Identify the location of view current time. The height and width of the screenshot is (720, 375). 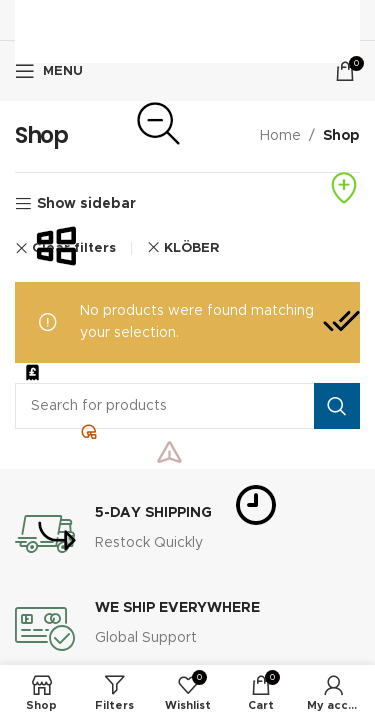
(256, 505).